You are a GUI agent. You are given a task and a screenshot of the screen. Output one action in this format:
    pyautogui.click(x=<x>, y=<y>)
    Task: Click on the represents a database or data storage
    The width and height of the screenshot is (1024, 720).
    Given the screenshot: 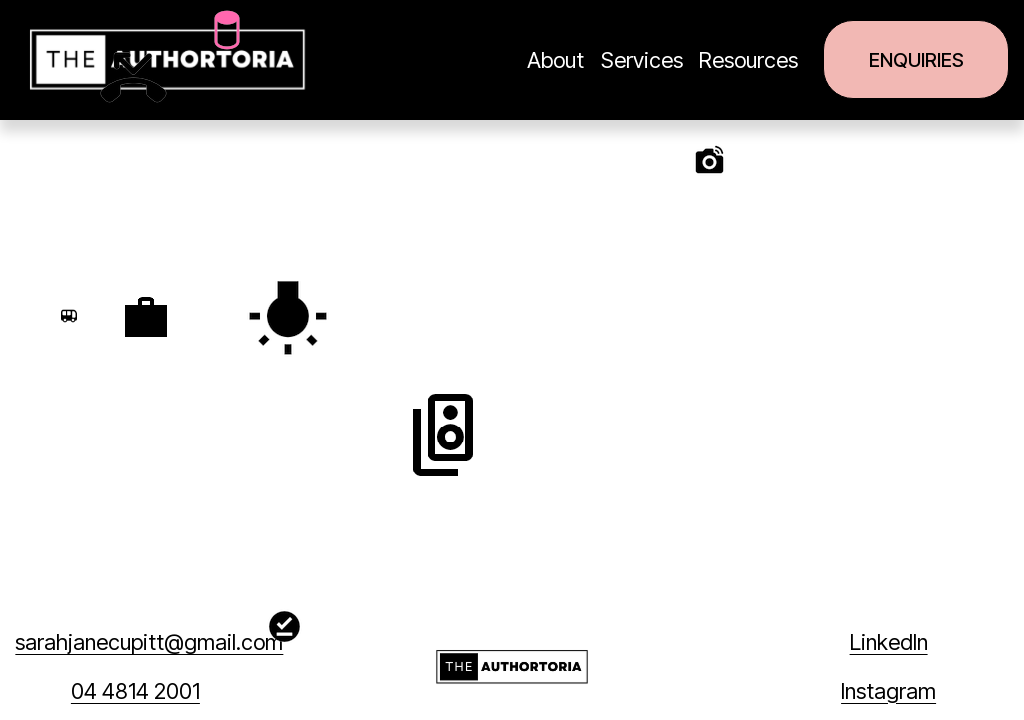 What is the action you would take?
    pyautogui.click(x=227, y=30)
    